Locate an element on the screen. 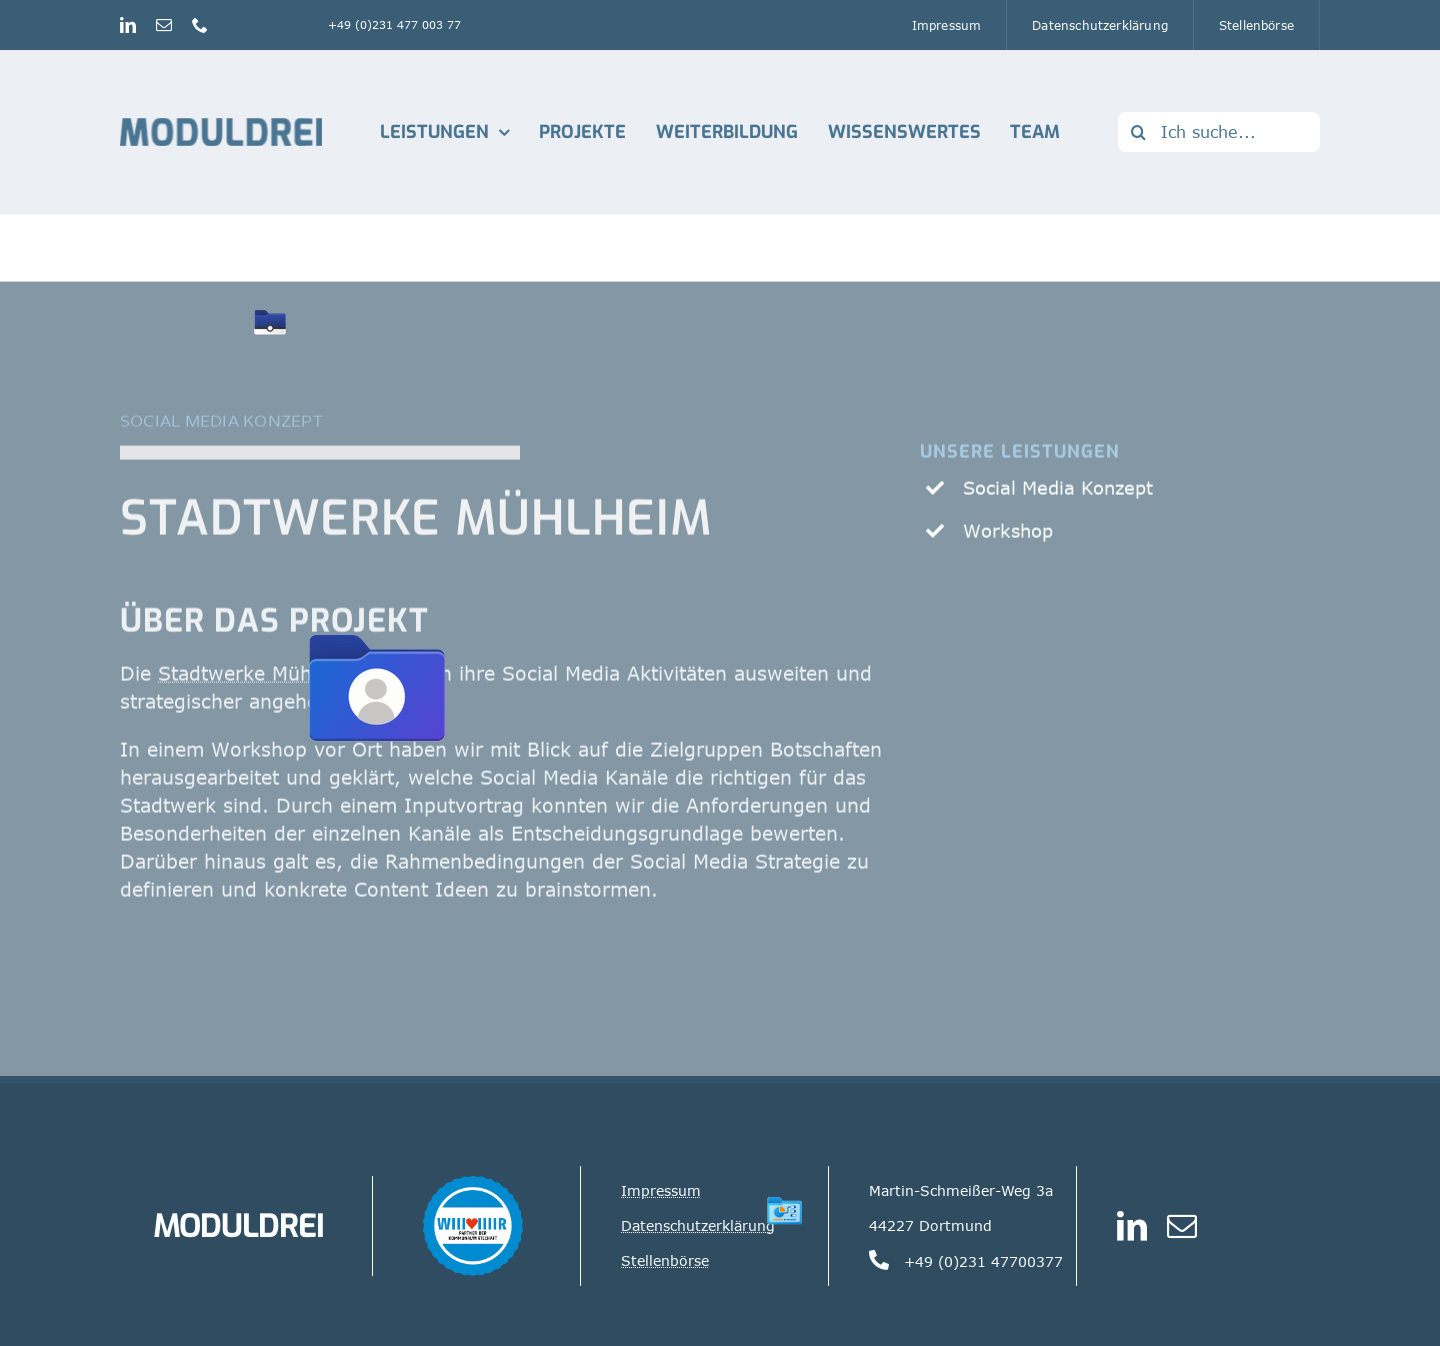 This screenshot has height=1346, width=1440. open control panel settings folder is located at coordinates (784, 1211).